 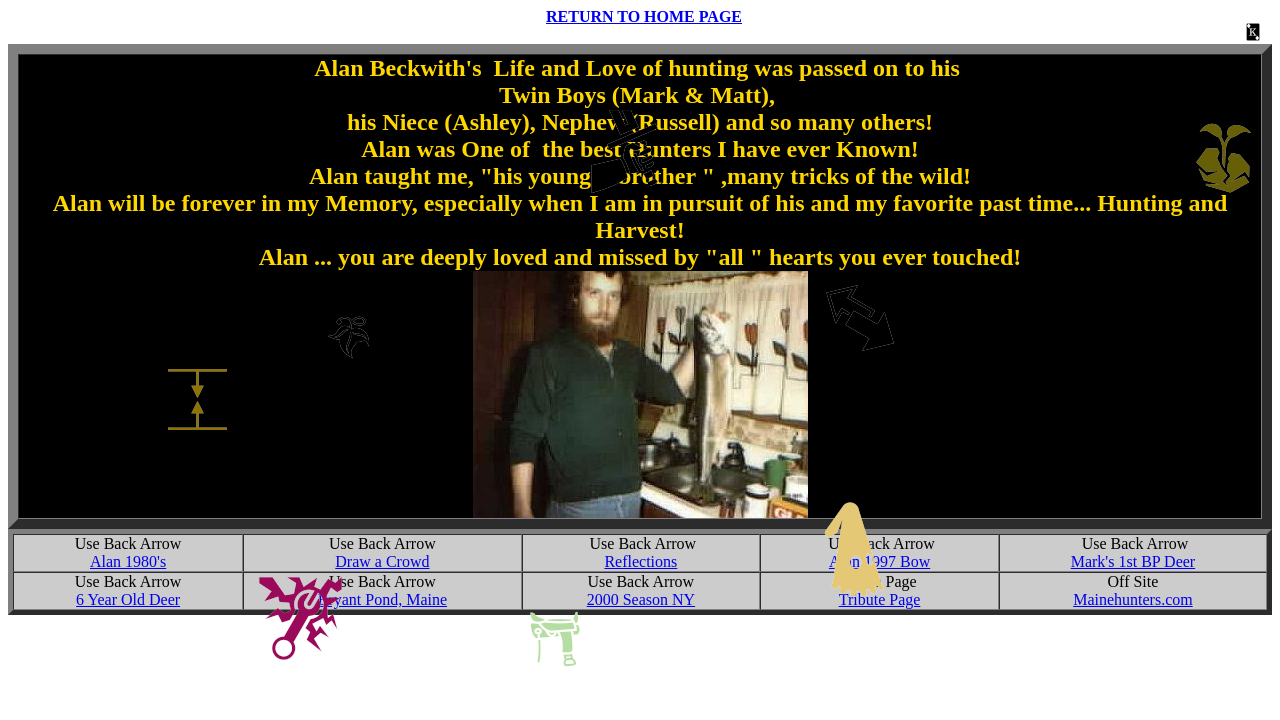 I want to click on king of diamonds playing card, so click(x=1253, y=32).